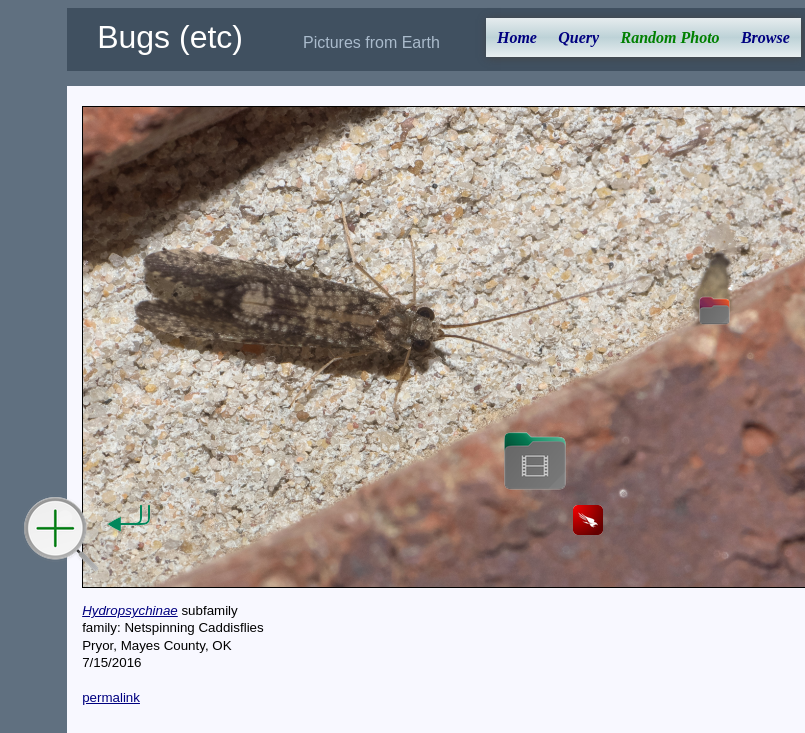 The image size is (805, 733). I want to click on open your videos folder, so click(535, 461).